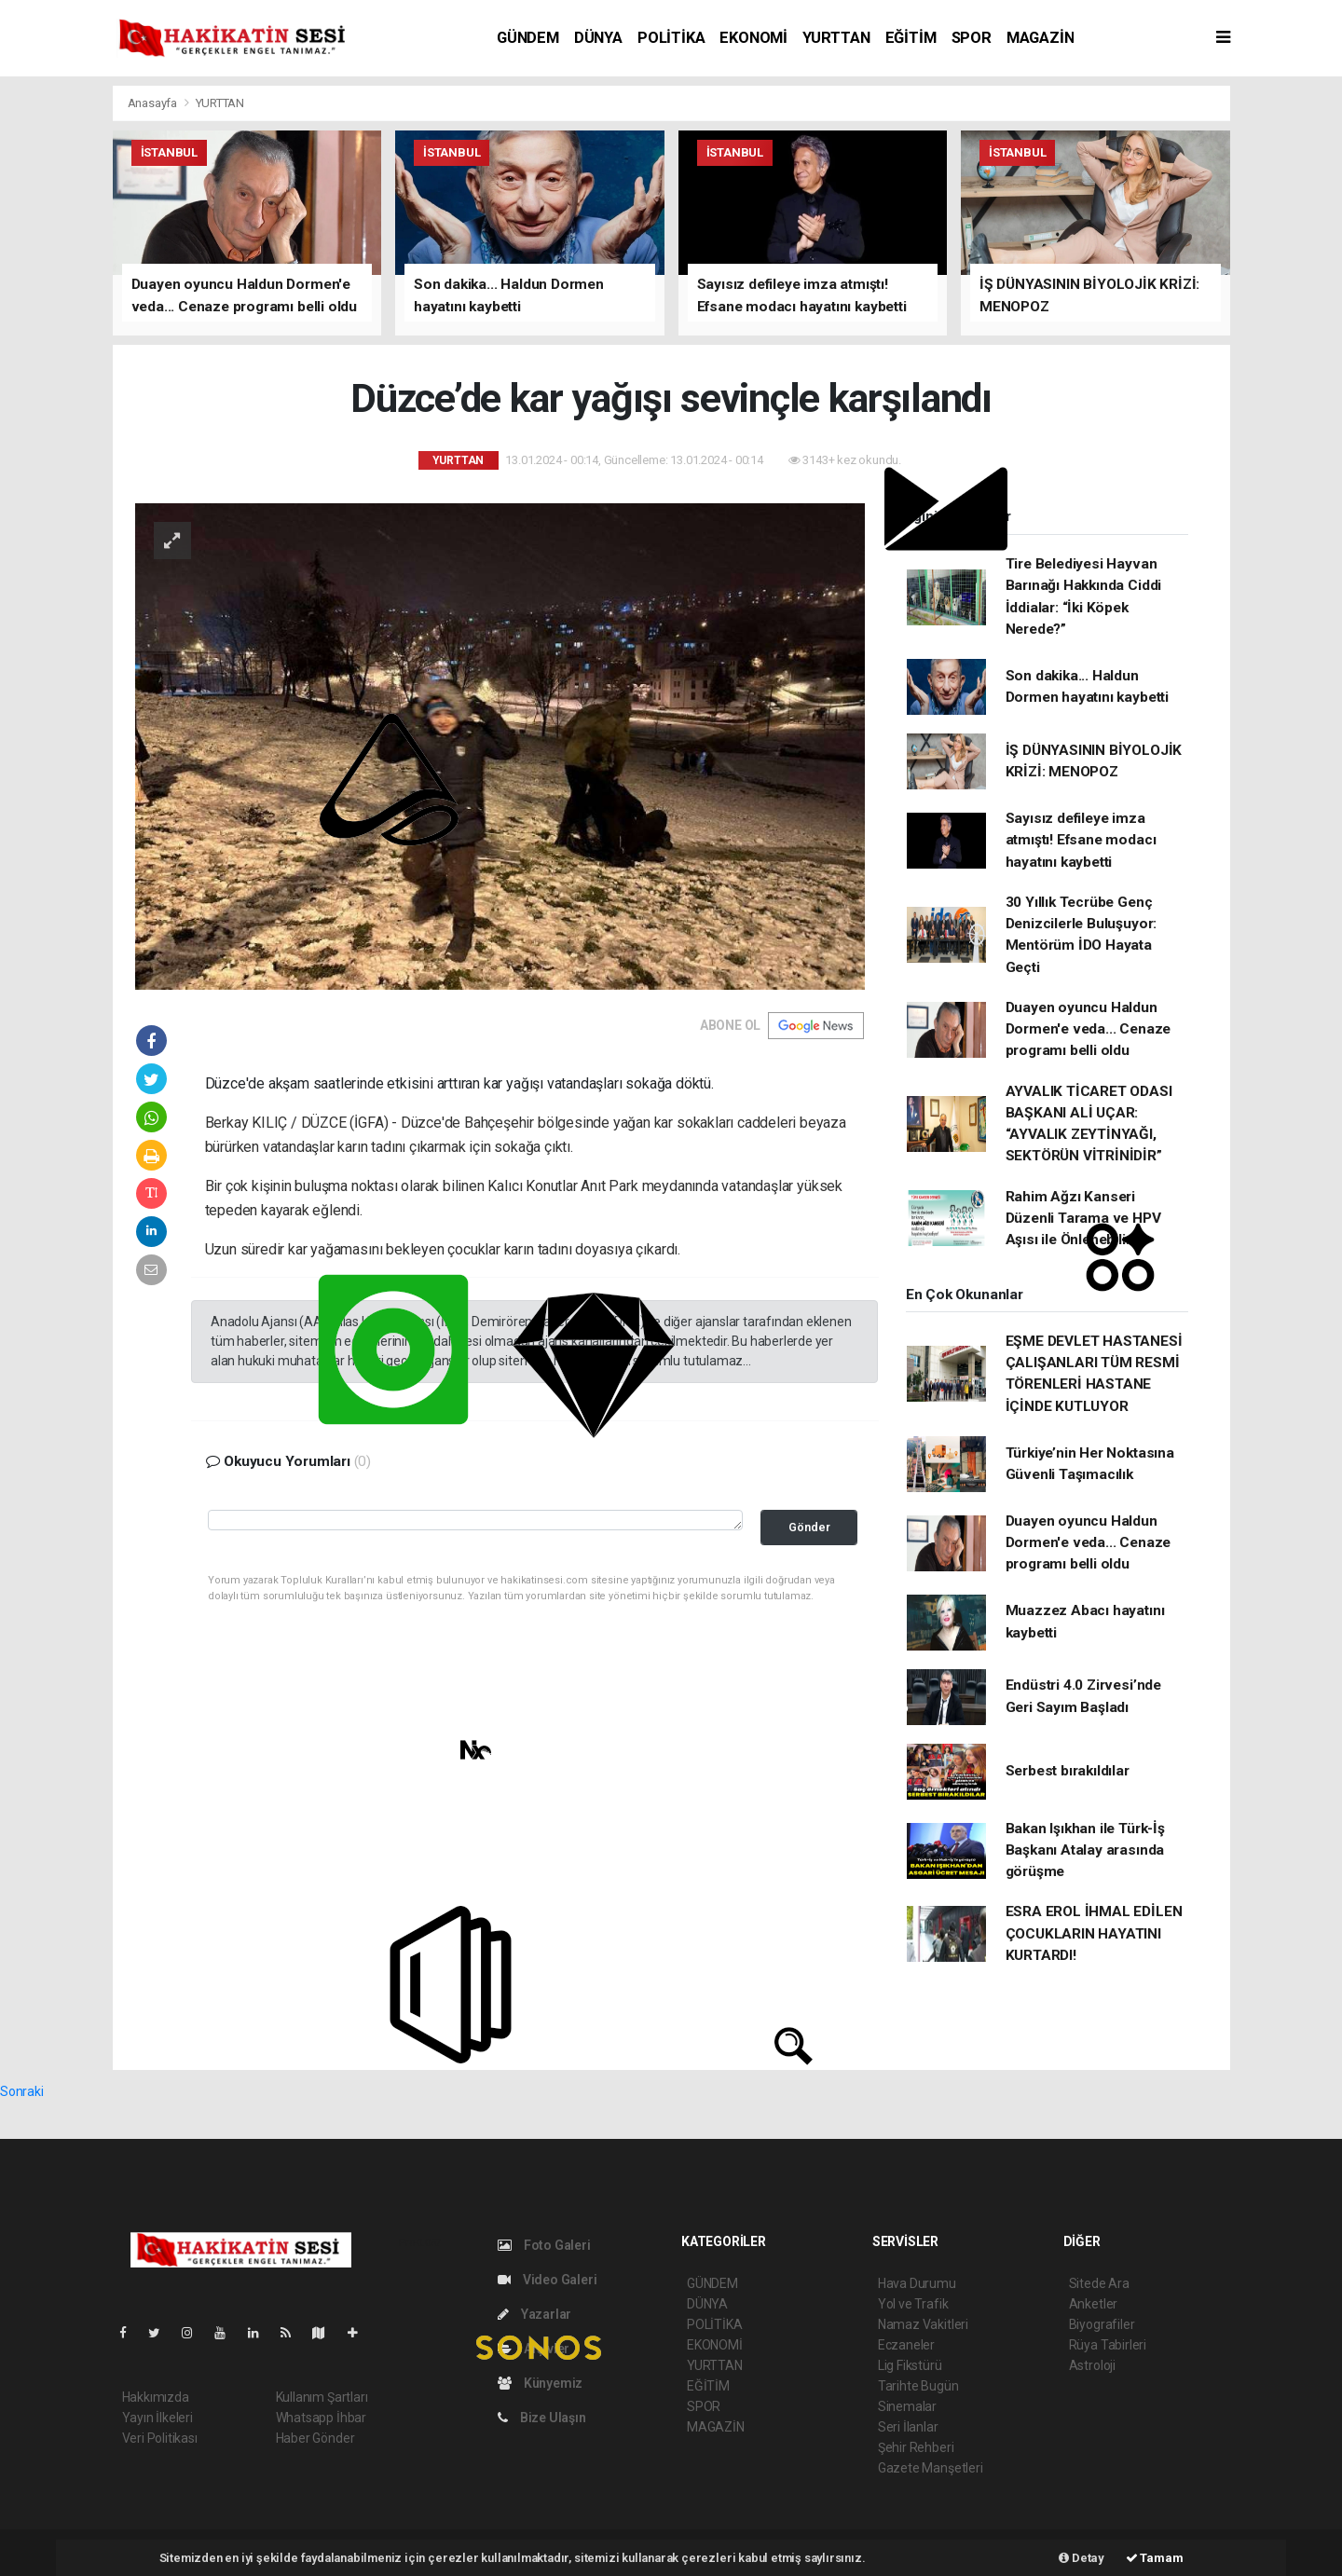  Describe the element at coordinates (393, 1350) in the screenshot. I see `adjust speaker or audio output settings` at that location.